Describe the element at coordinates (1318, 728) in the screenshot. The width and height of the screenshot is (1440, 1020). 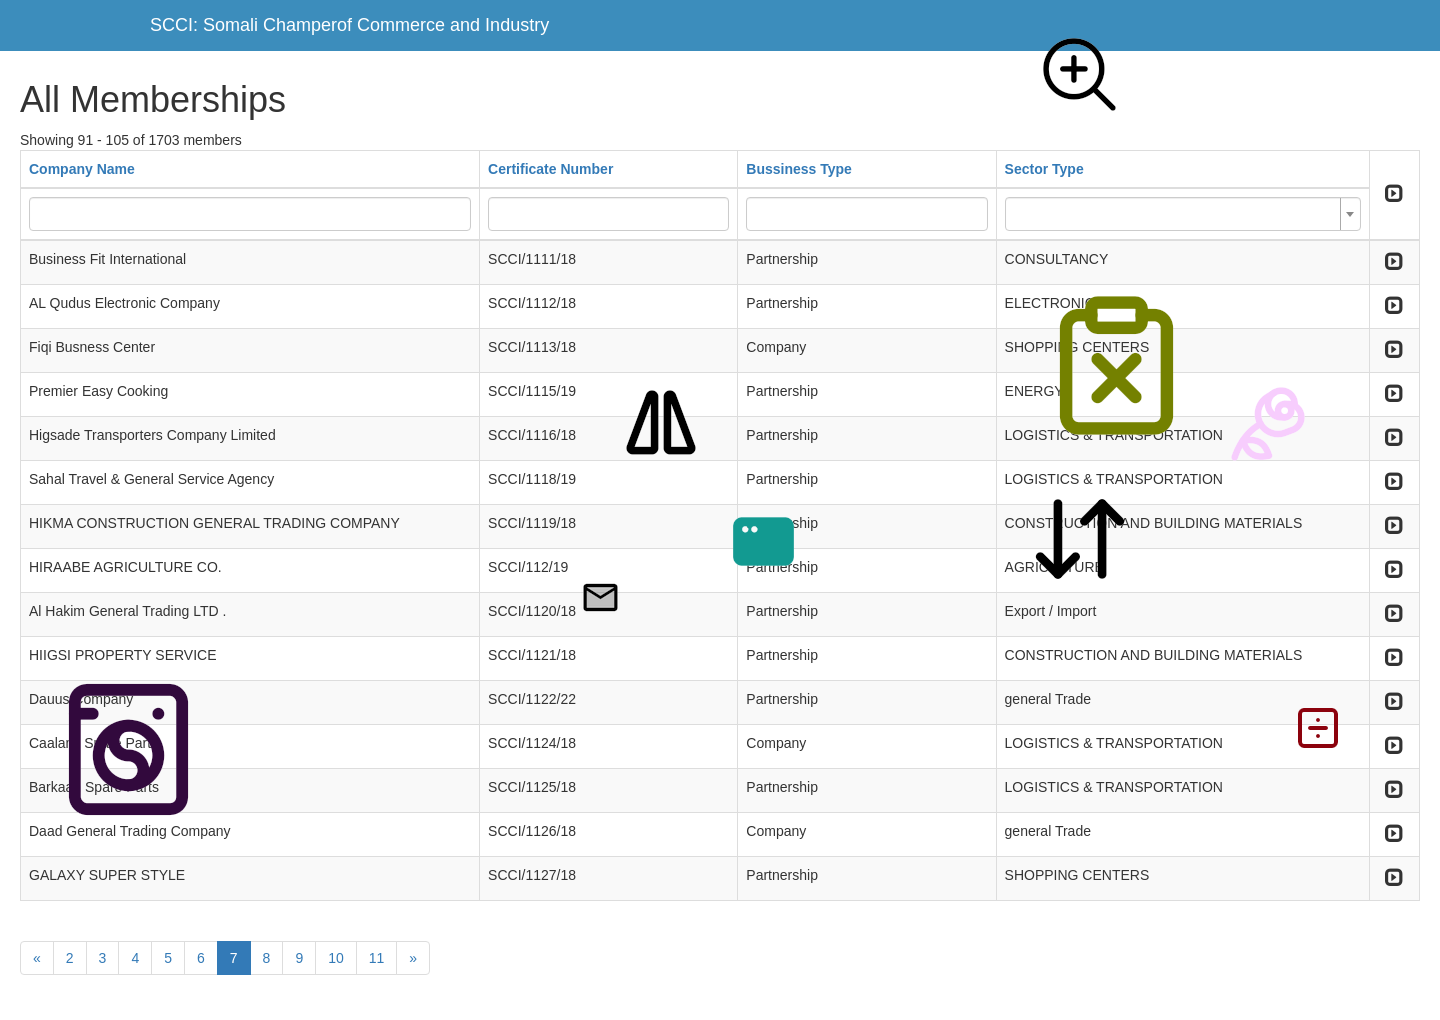
I see `perform a division calculation` at that location.